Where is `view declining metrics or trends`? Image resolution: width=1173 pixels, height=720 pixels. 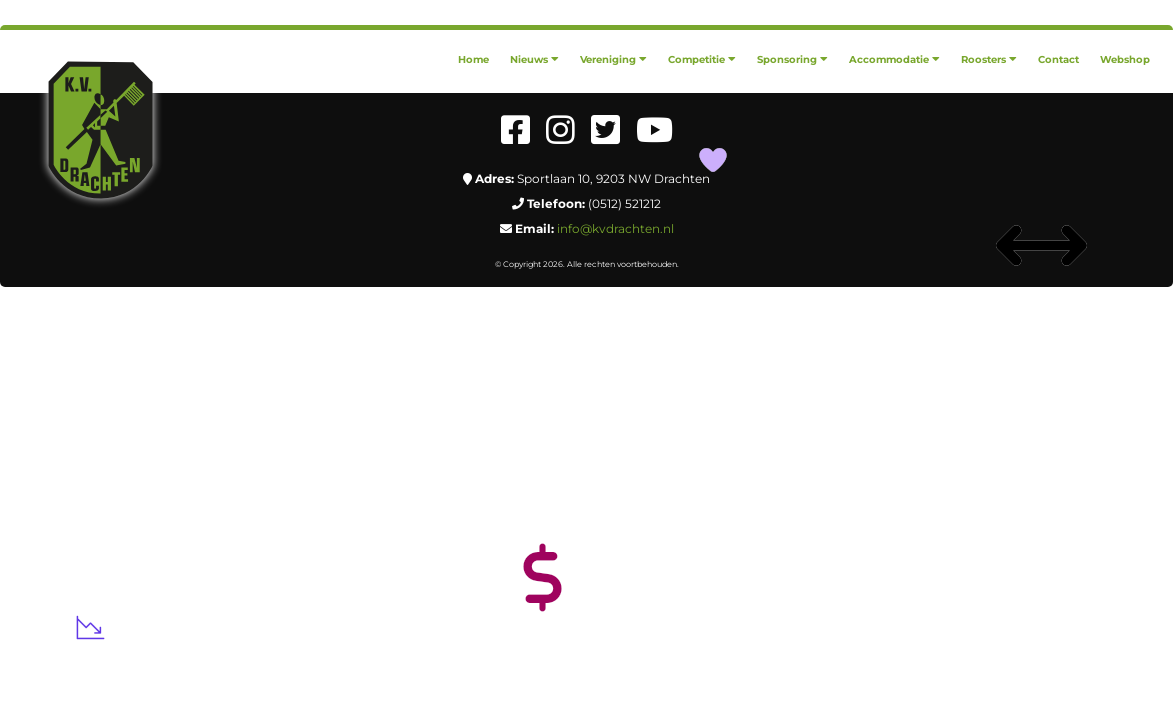 view declining metrics or trends is located at coordinates (90, 627).